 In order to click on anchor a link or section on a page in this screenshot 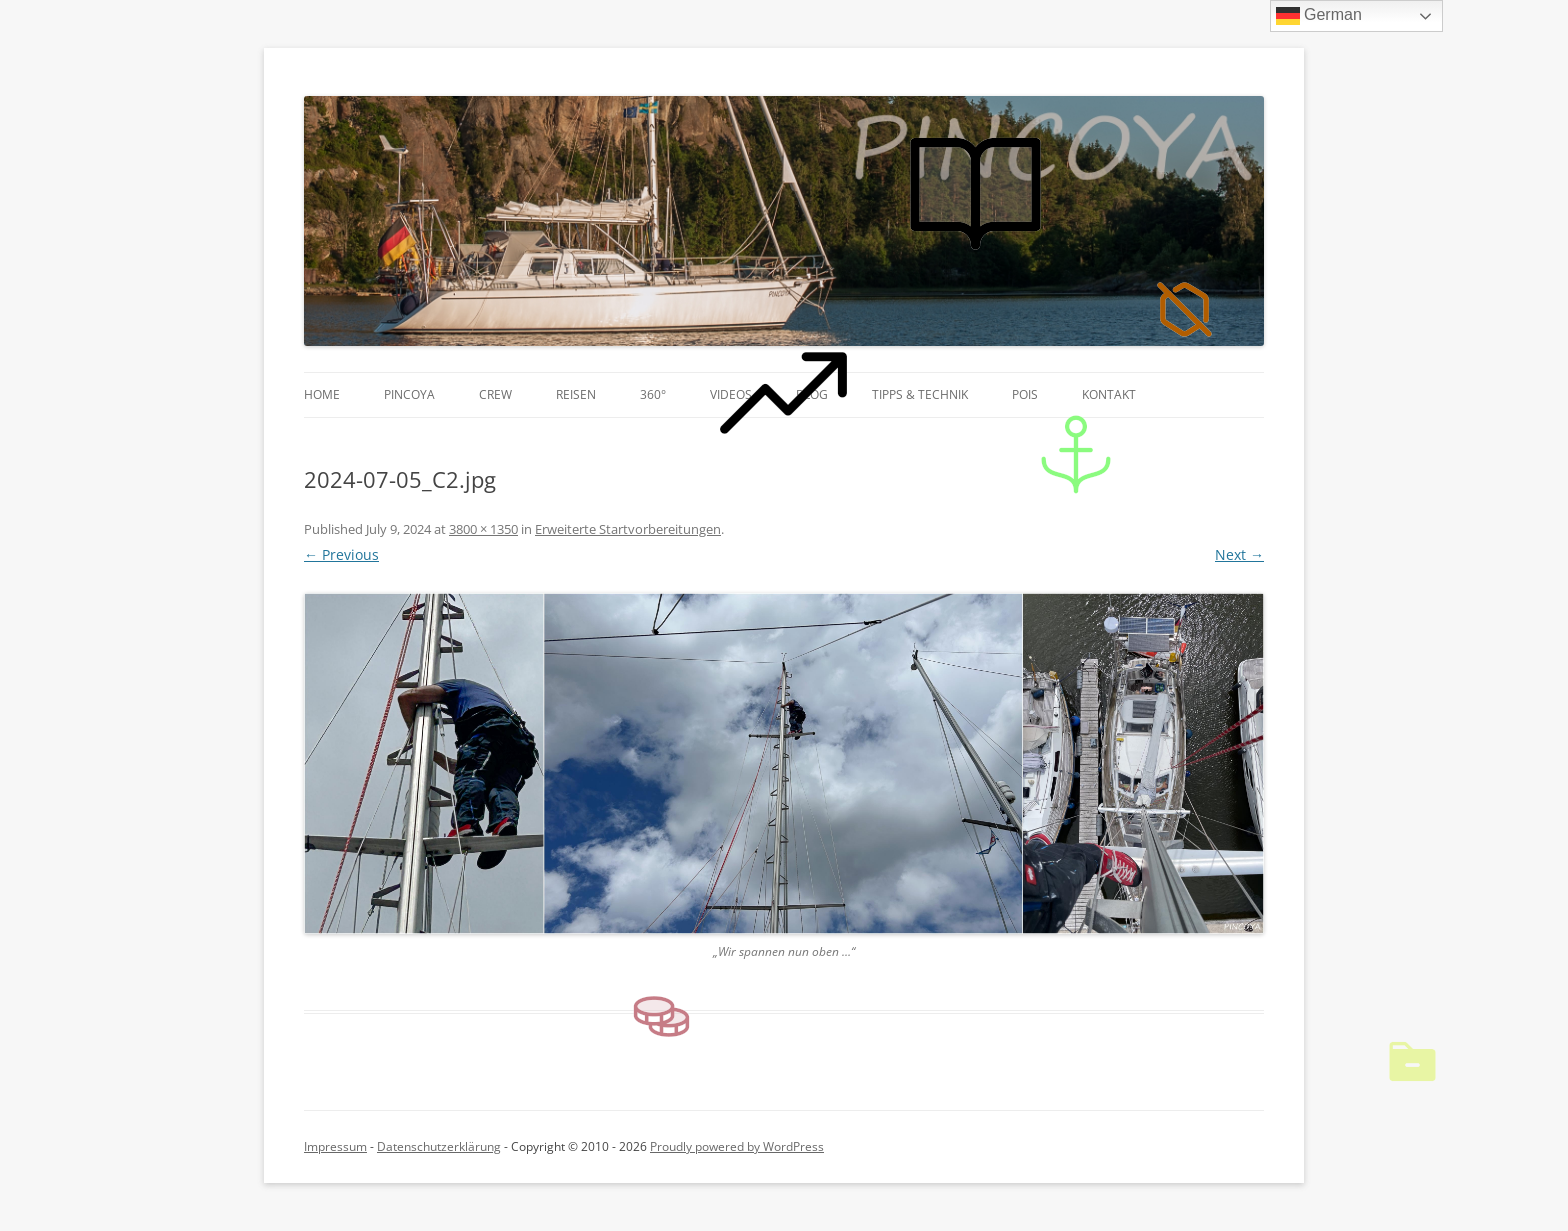, I will do `click(1076, 453)`.